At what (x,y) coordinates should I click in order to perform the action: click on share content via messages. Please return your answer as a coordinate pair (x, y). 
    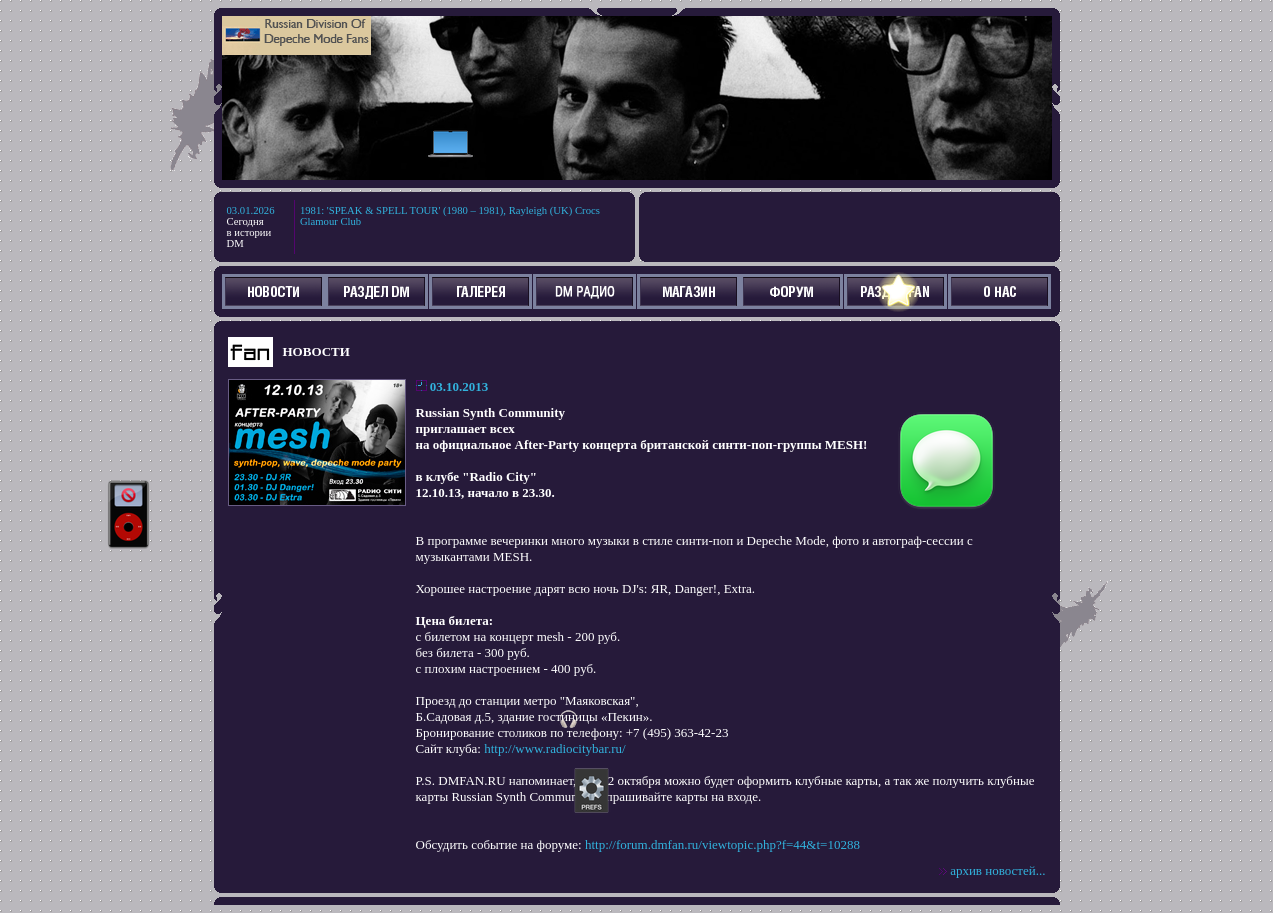
    Looking at the image, I should click on (946, 460).